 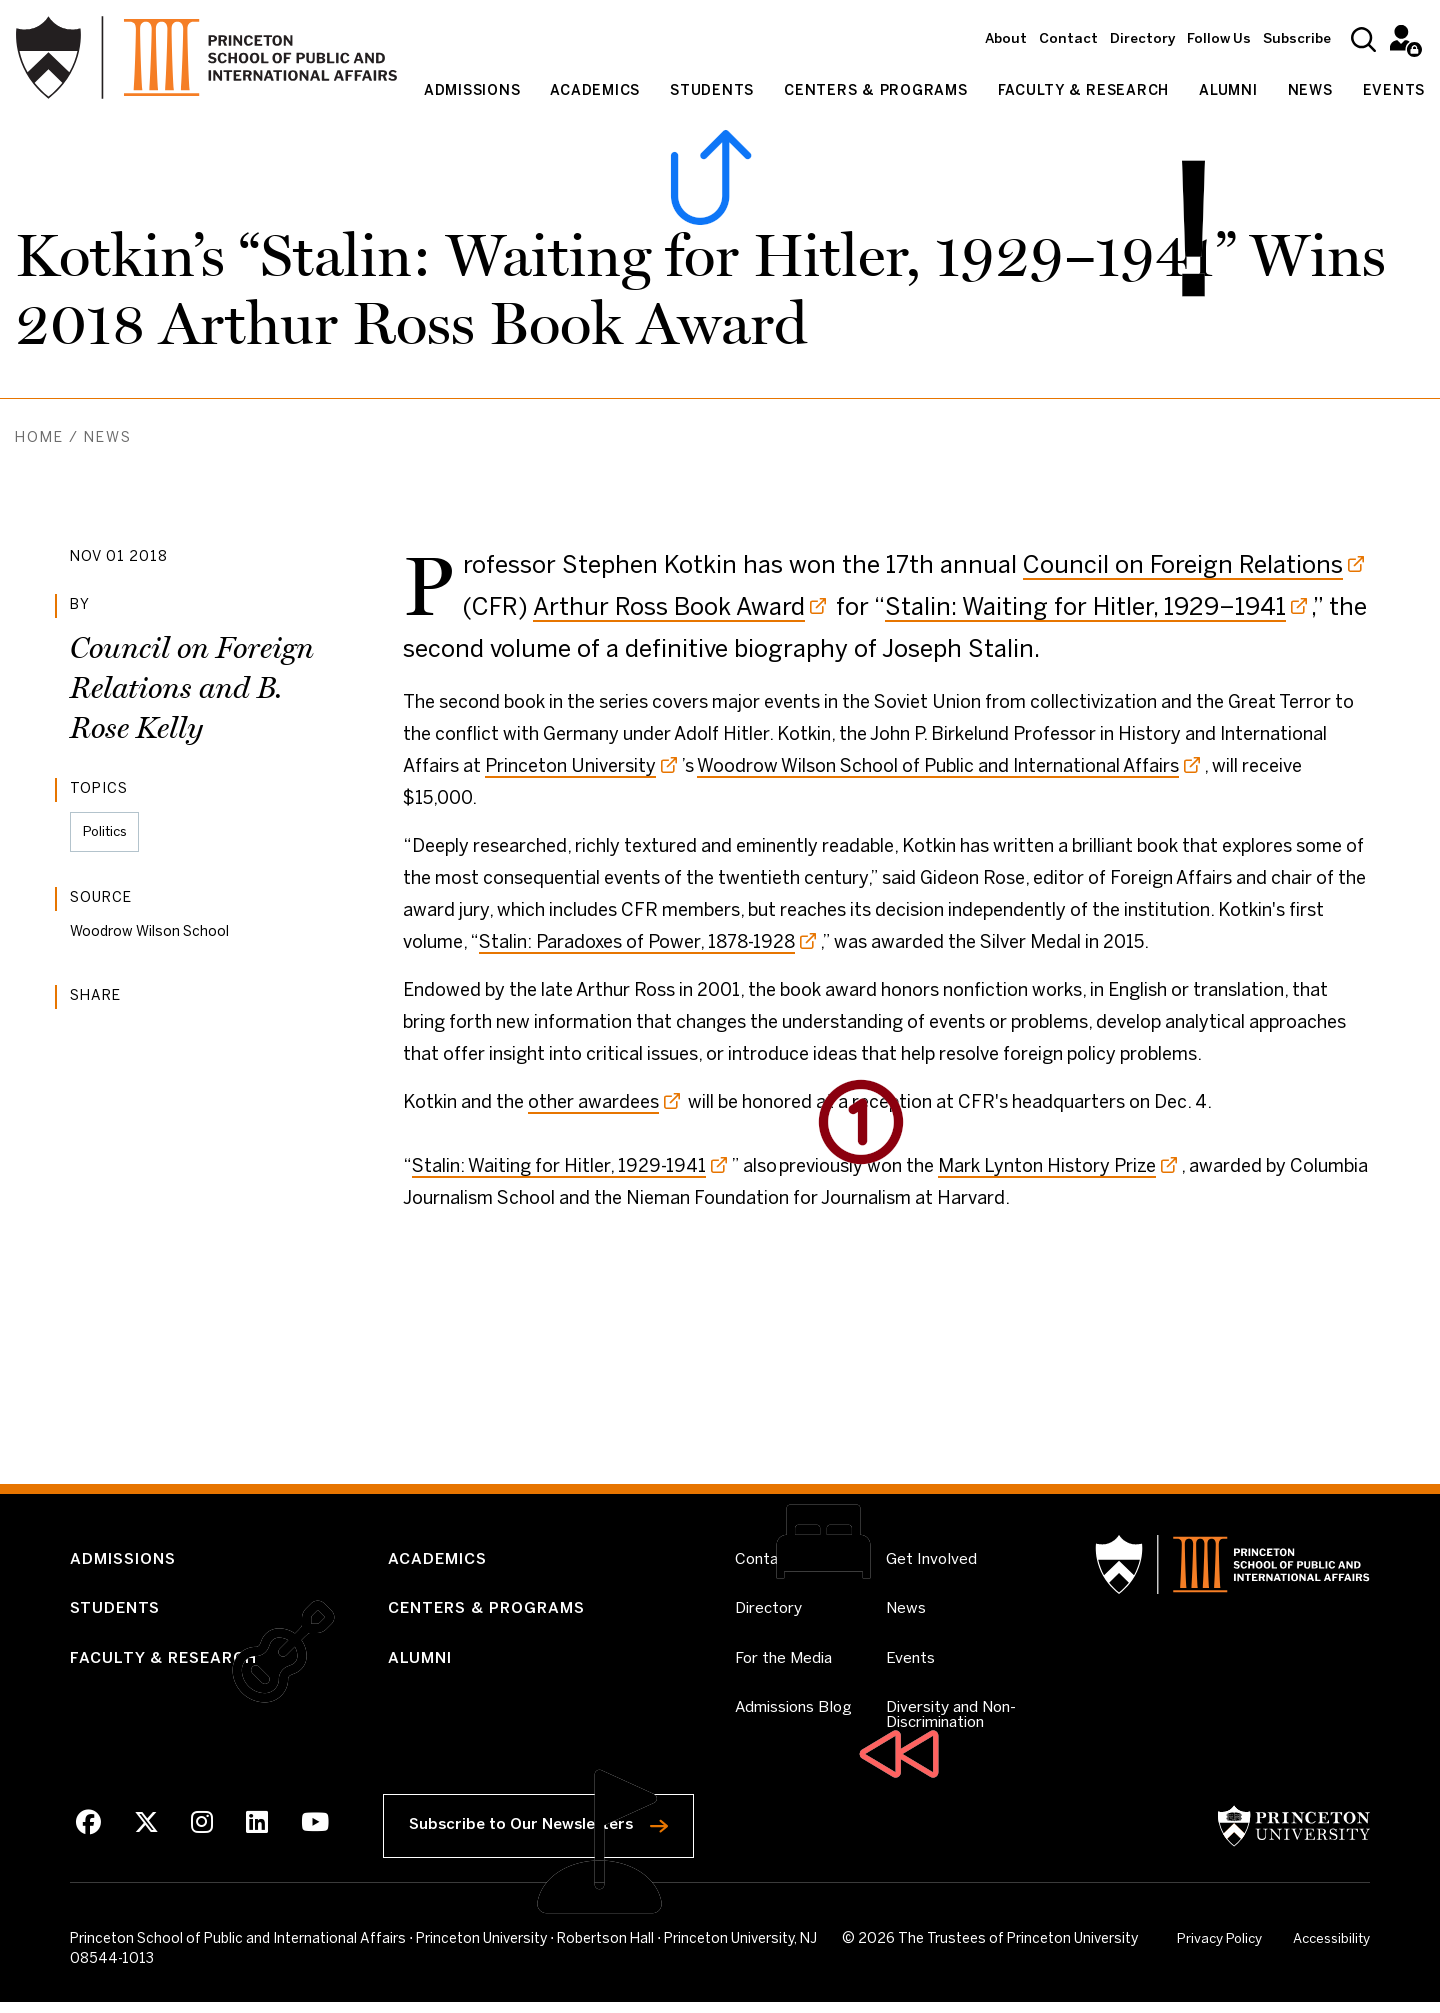 What do you see at coordinates (899, 1754) in the screenshot?
I see `skip to previous track` at bounding box center [899, 1754].